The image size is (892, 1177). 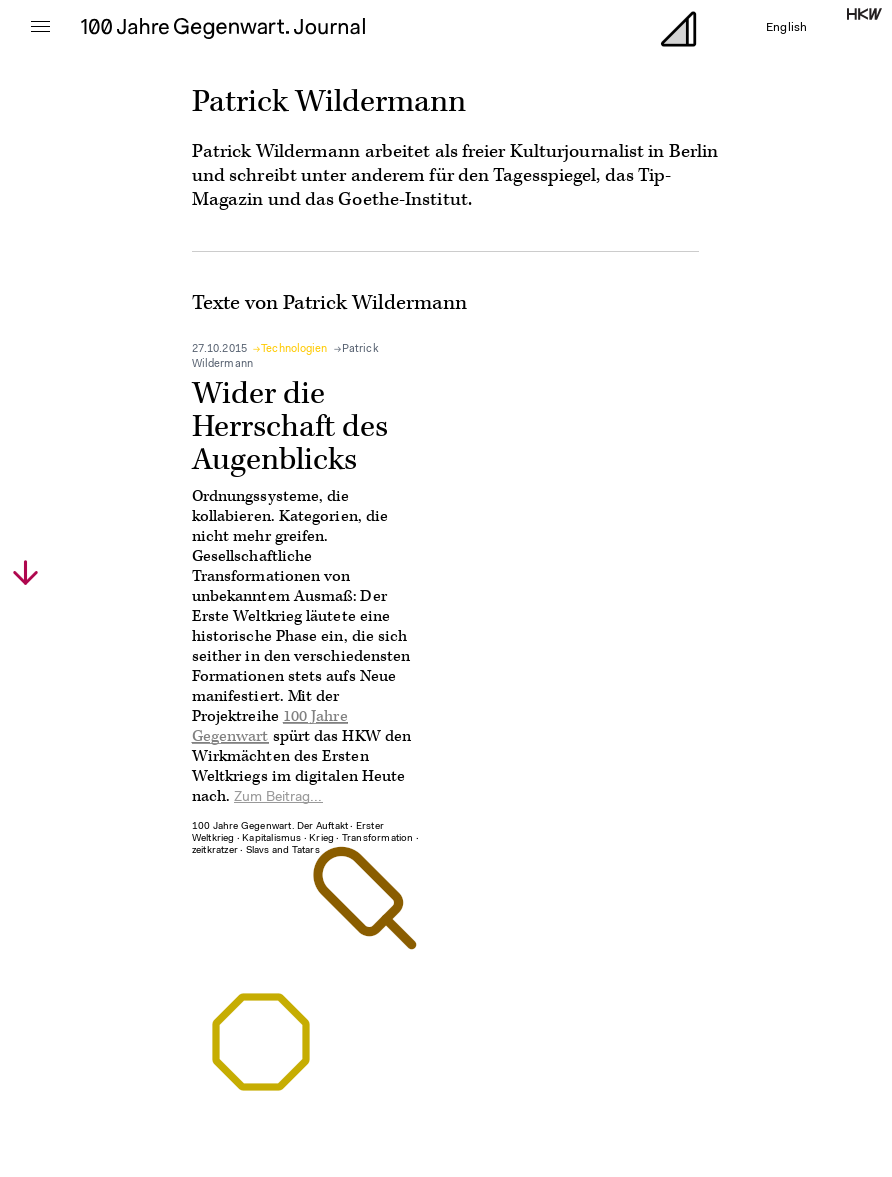 I want to click on generic shape or placeholder icon, so click(x=261, y=1042).